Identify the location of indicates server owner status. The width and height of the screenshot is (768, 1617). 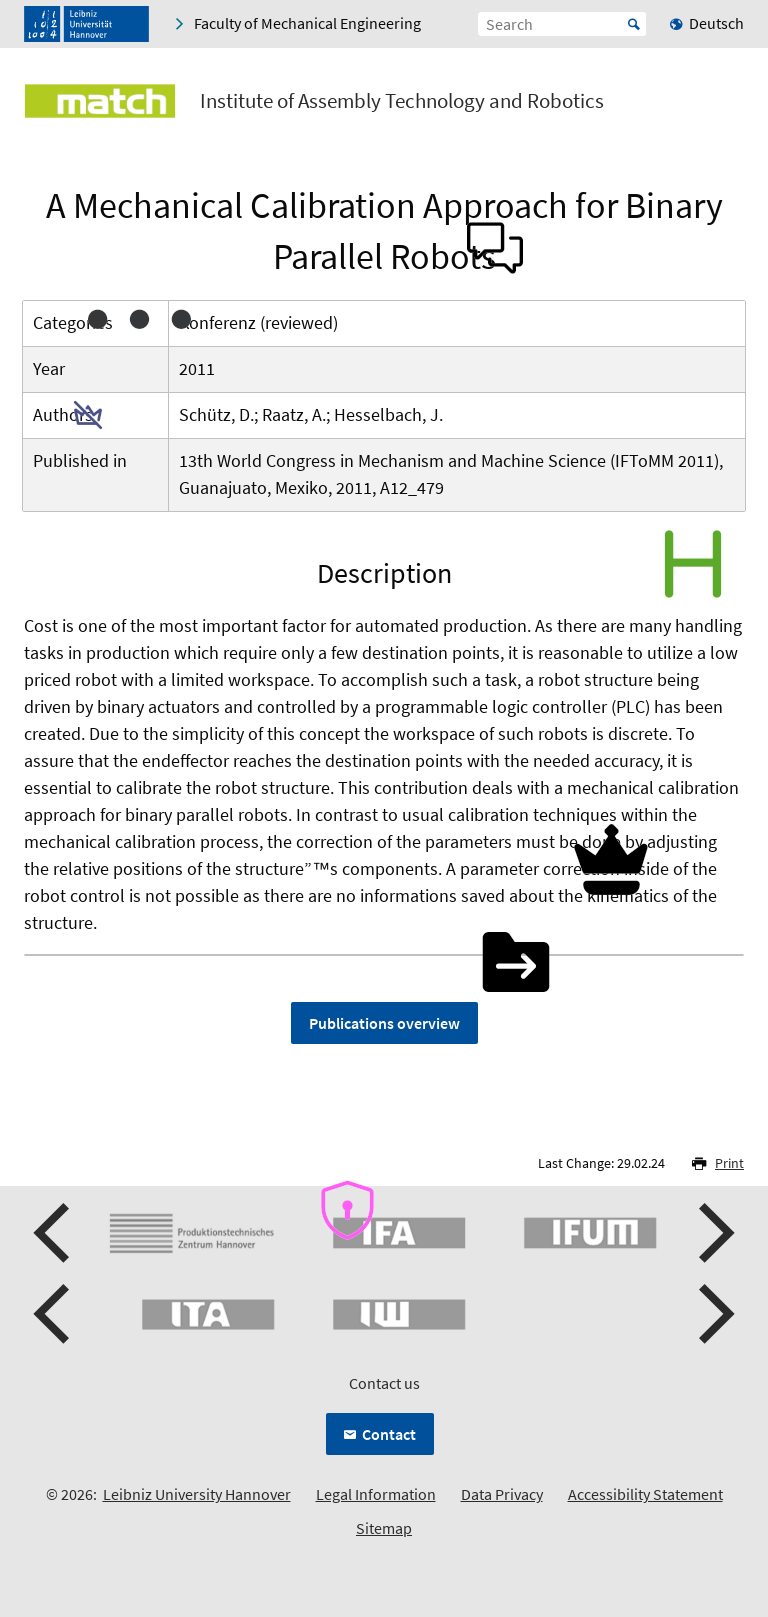
(611, 859).